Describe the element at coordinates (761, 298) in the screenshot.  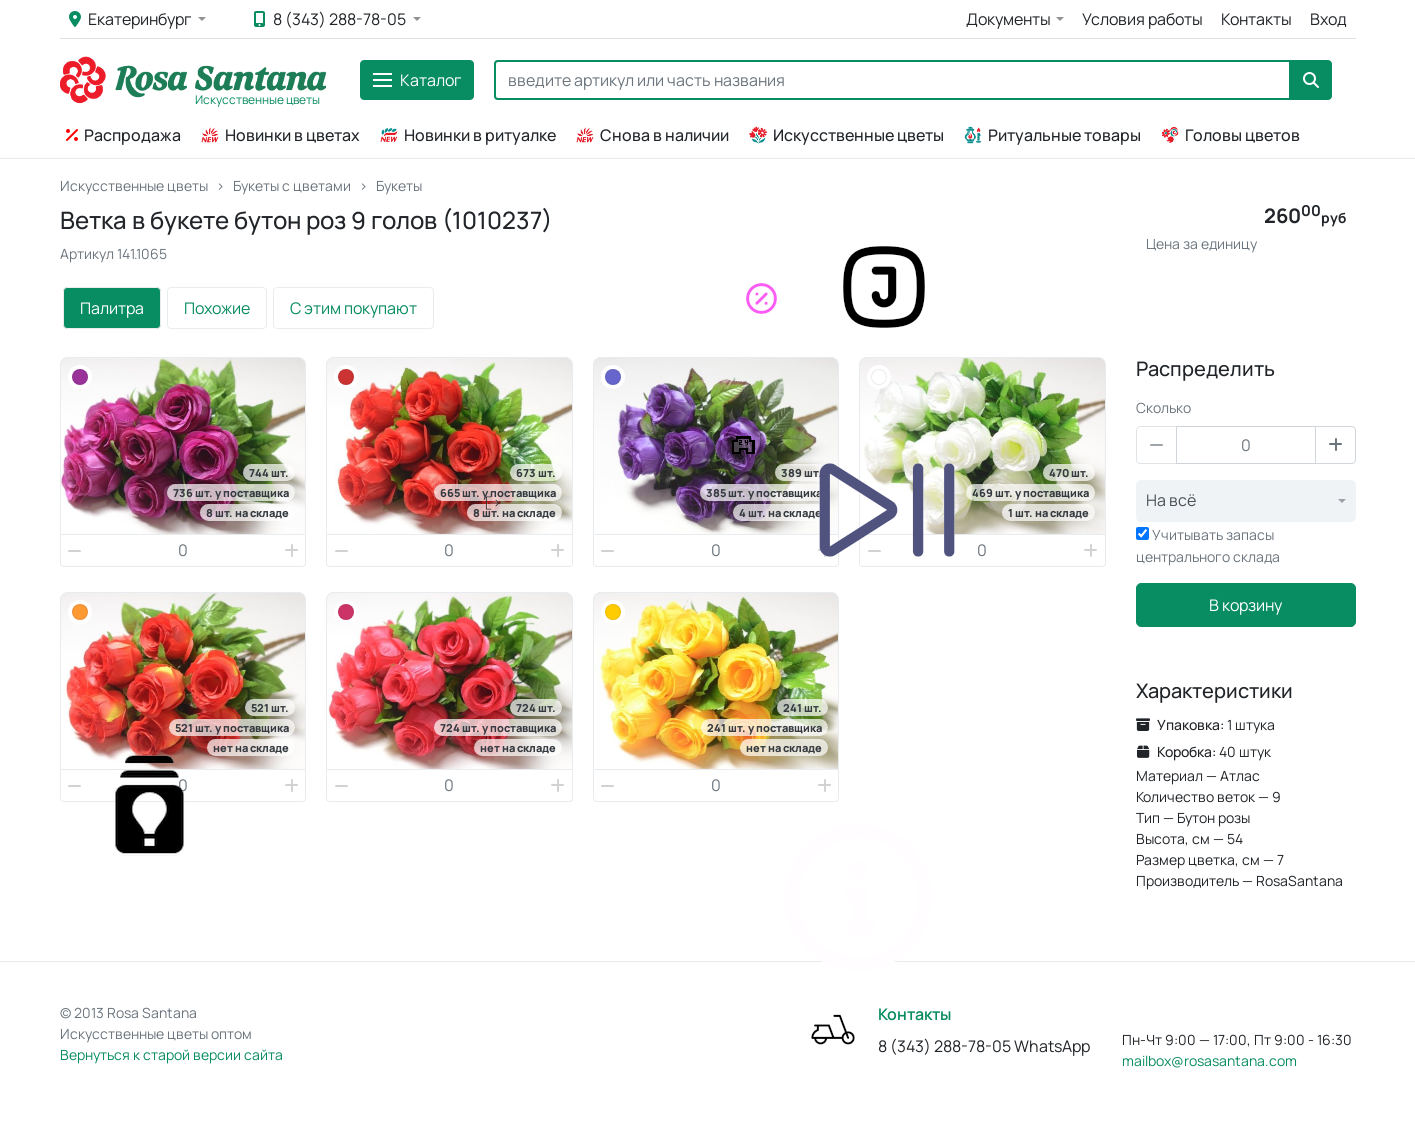
I see `view discount or percentage-based promotion` at that location.